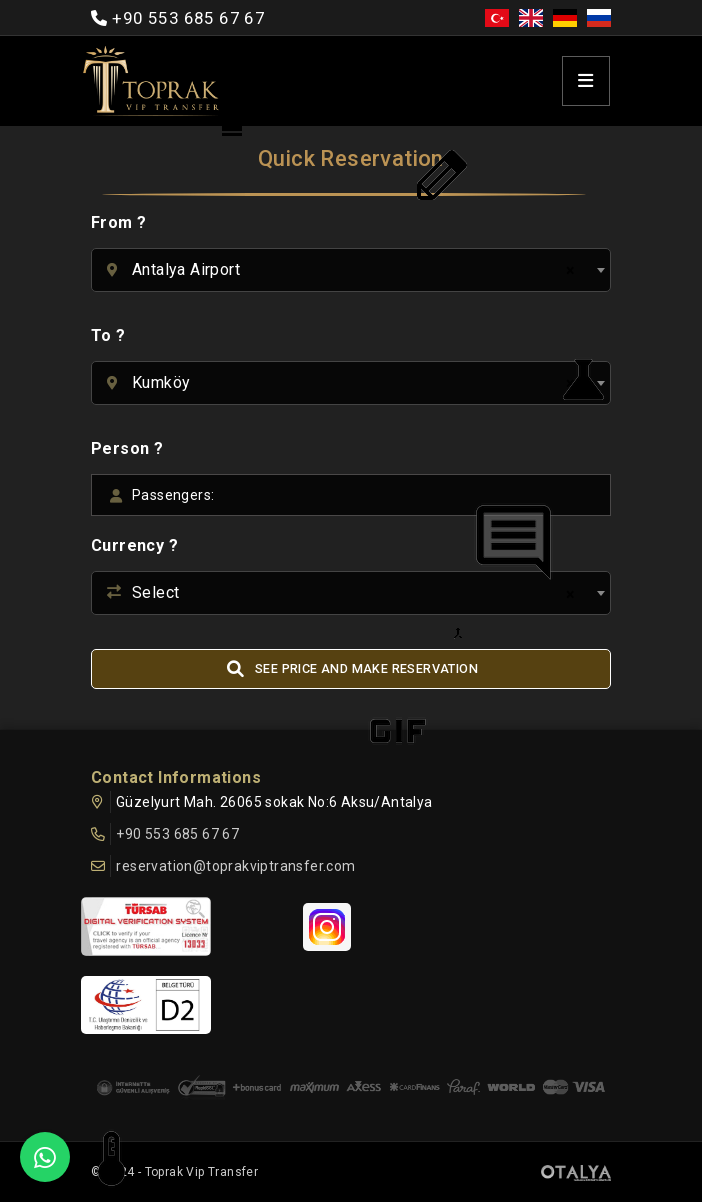 Image resolution: width=702 pixels, height=1202 pixels. I want to click on open comments section, so click(513, 542).